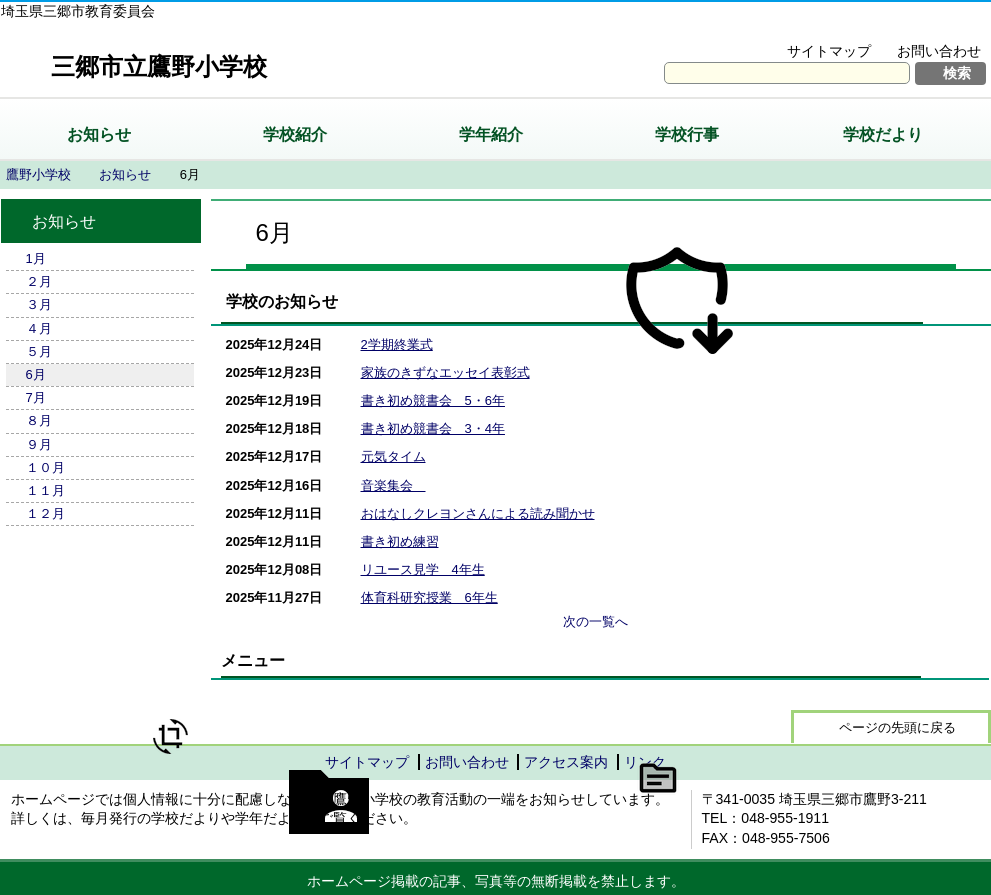 The width and height of the screenshot is (991, 895). I want to click on security level decreased, so click(677, 298).